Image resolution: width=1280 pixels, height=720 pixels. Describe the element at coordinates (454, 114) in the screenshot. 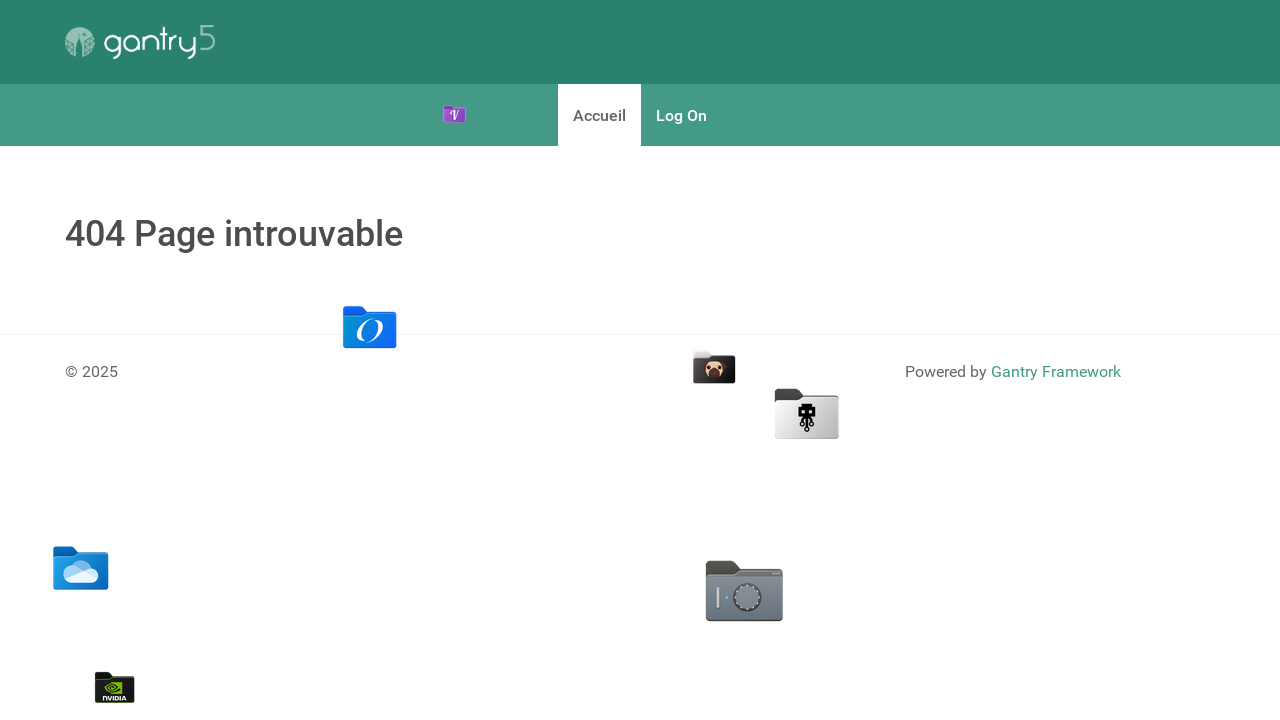

I see `open folder containing vala programming files` at that location.